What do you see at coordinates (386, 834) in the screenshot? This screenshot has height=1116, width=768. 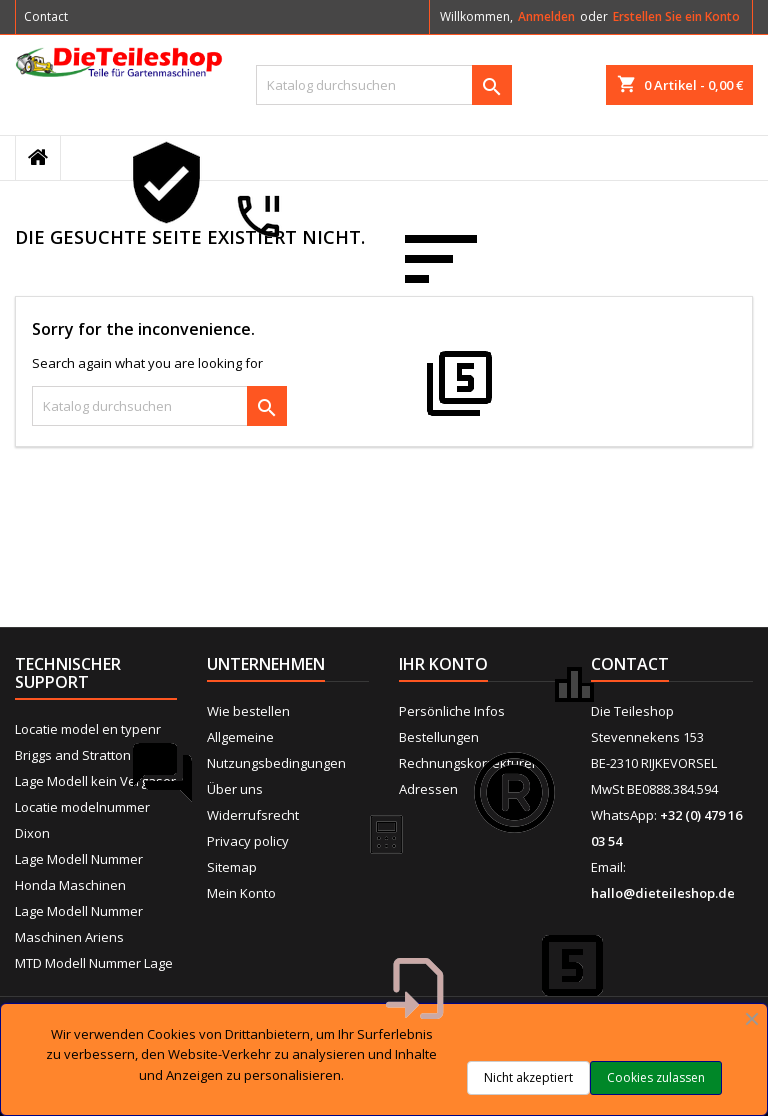 I see `open the calculator app` at bounding box center [386, 834].